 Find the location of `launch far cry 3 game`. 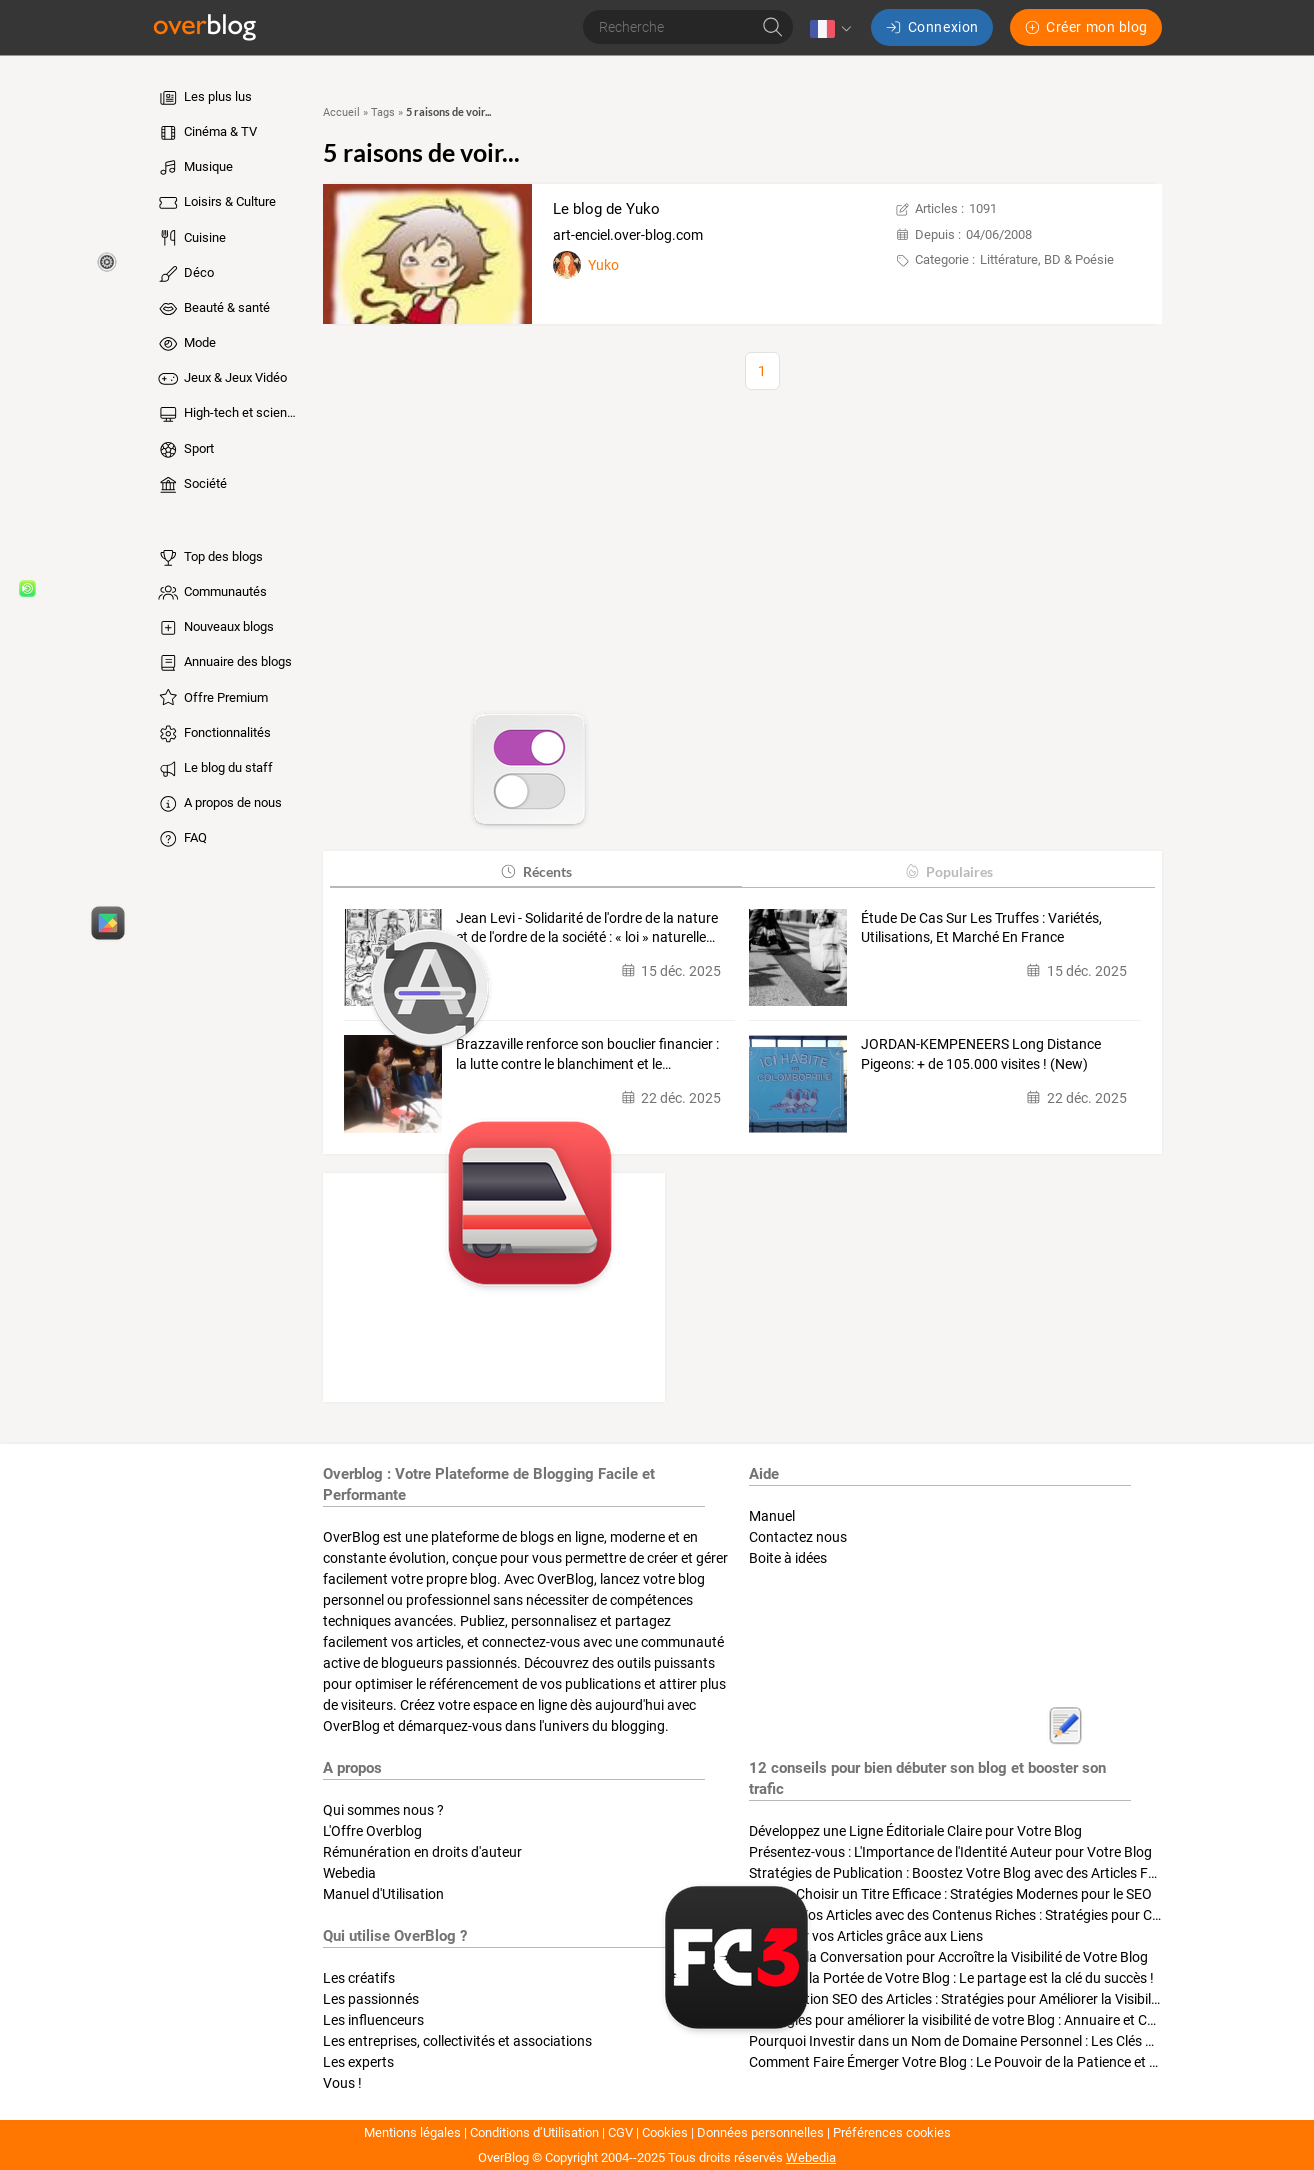

launch far cry 3 game is located at coordinates (736, 1957).